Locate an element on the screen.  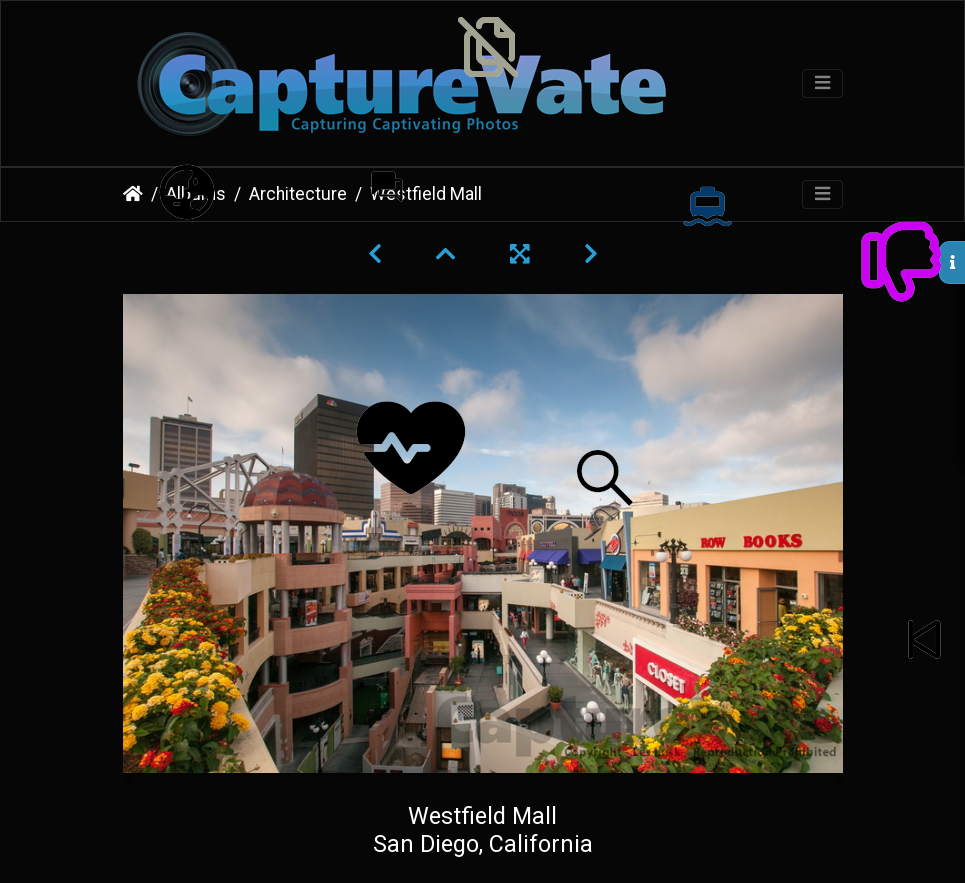
skip to previous track is located at coordinates (924, 639).